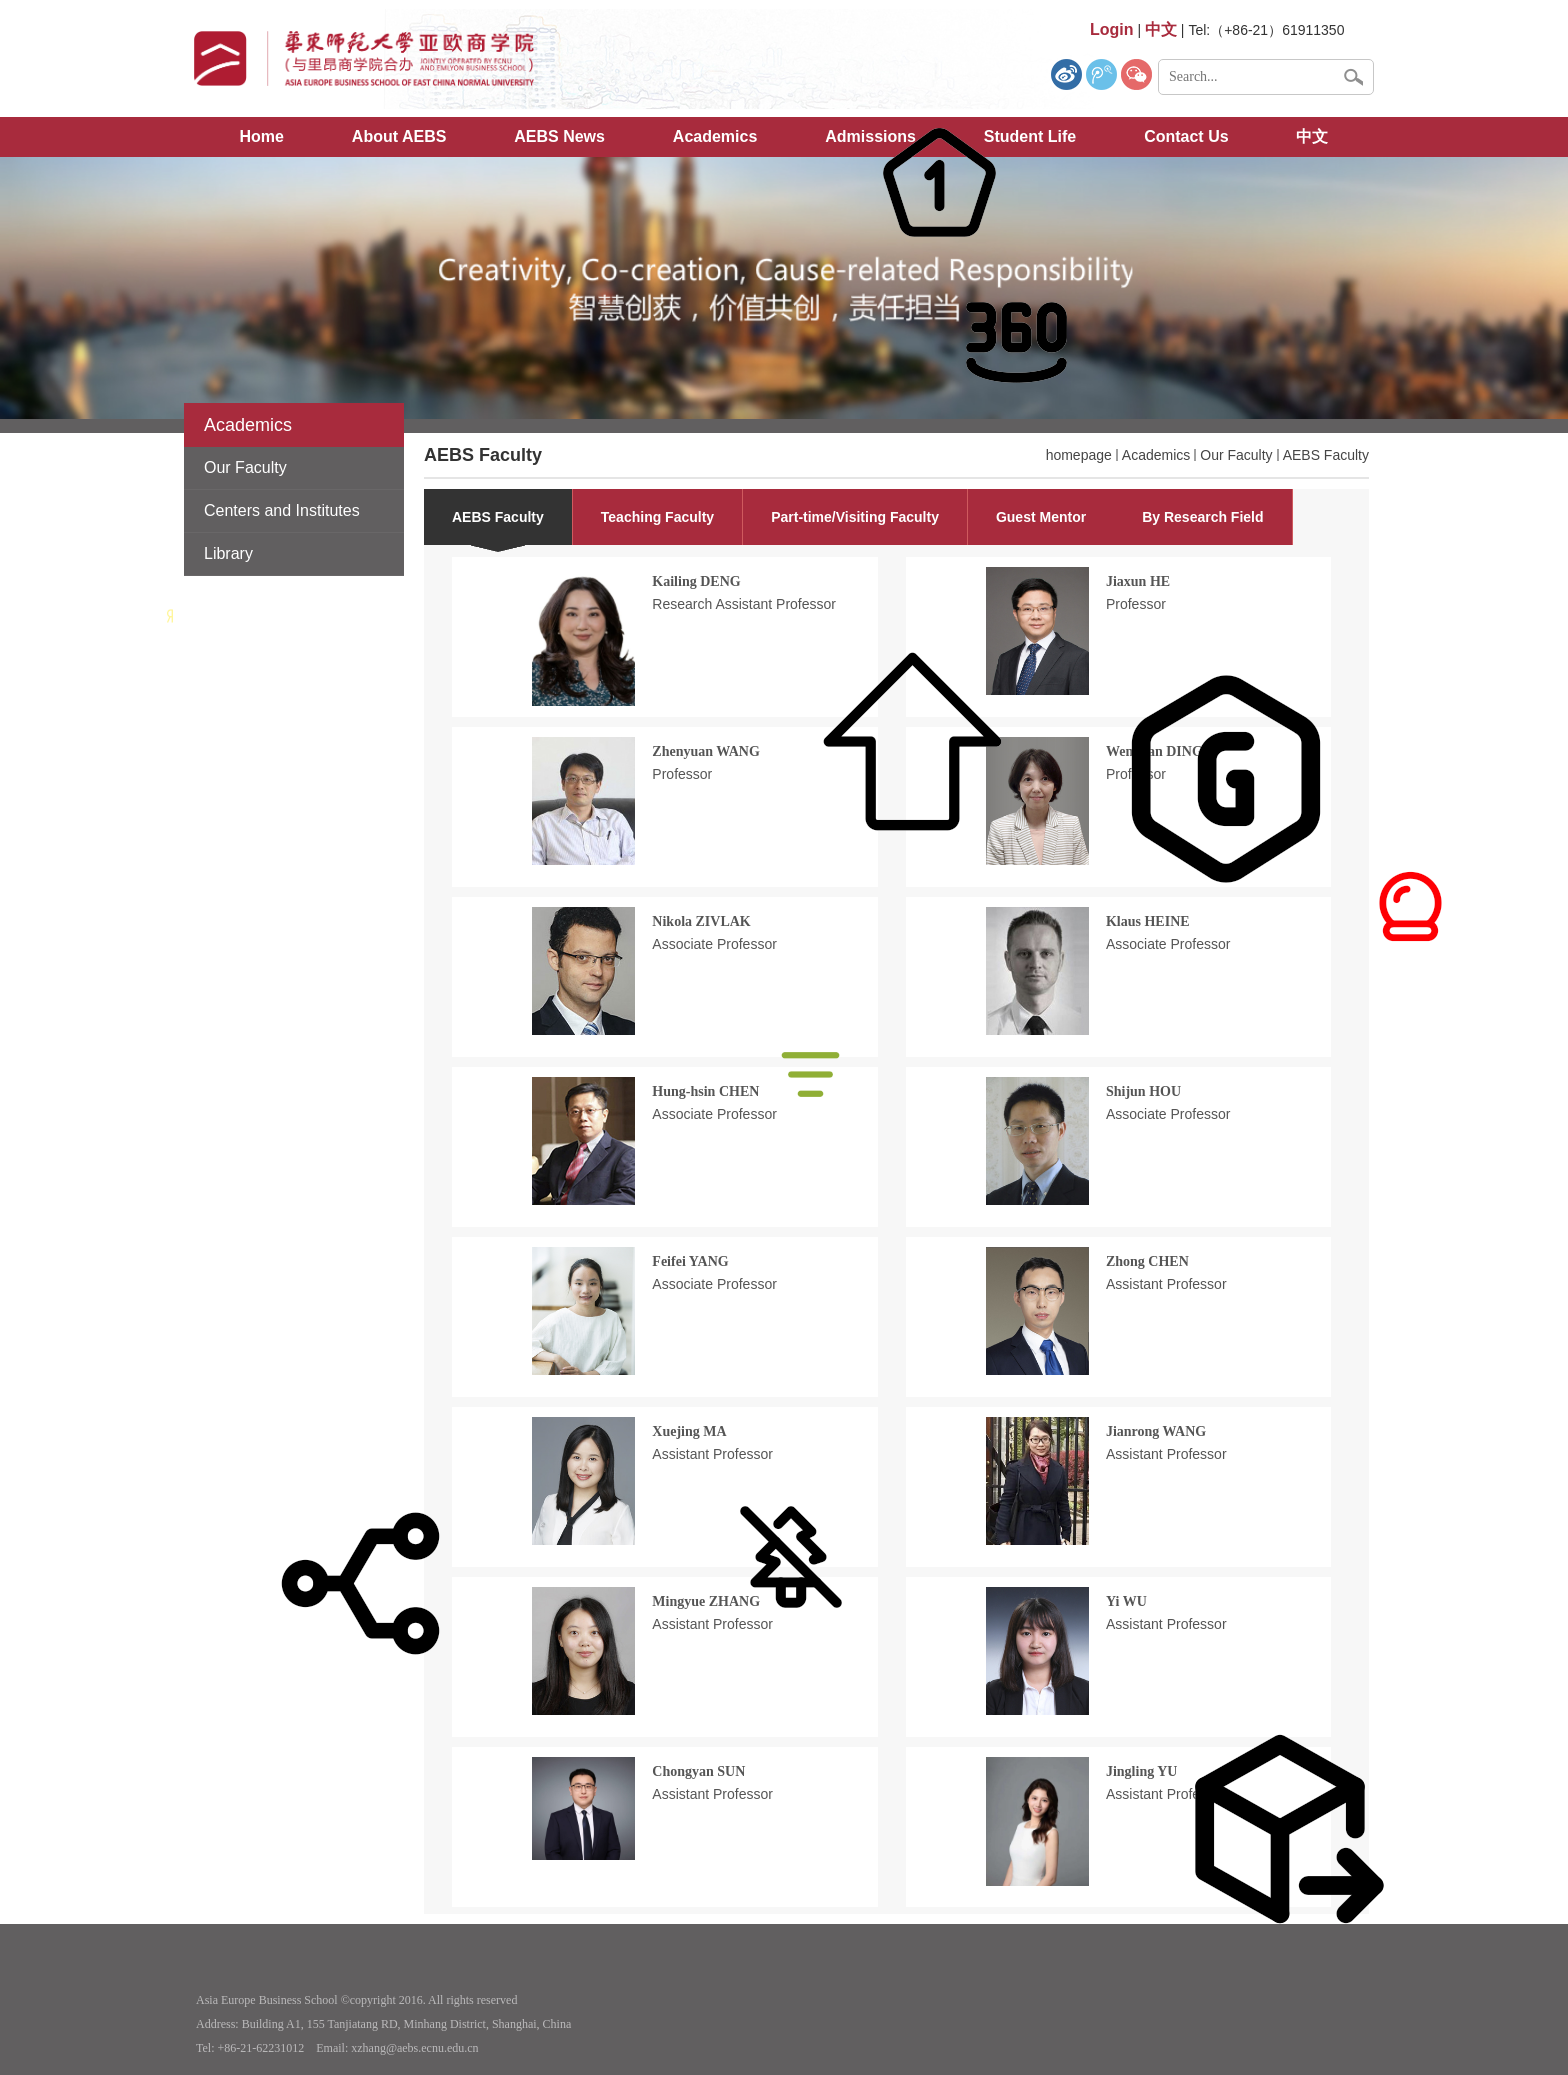 The height and width of the screenshot is (2075, 1568). I want to click on upvote or like content, so click(912, 748).